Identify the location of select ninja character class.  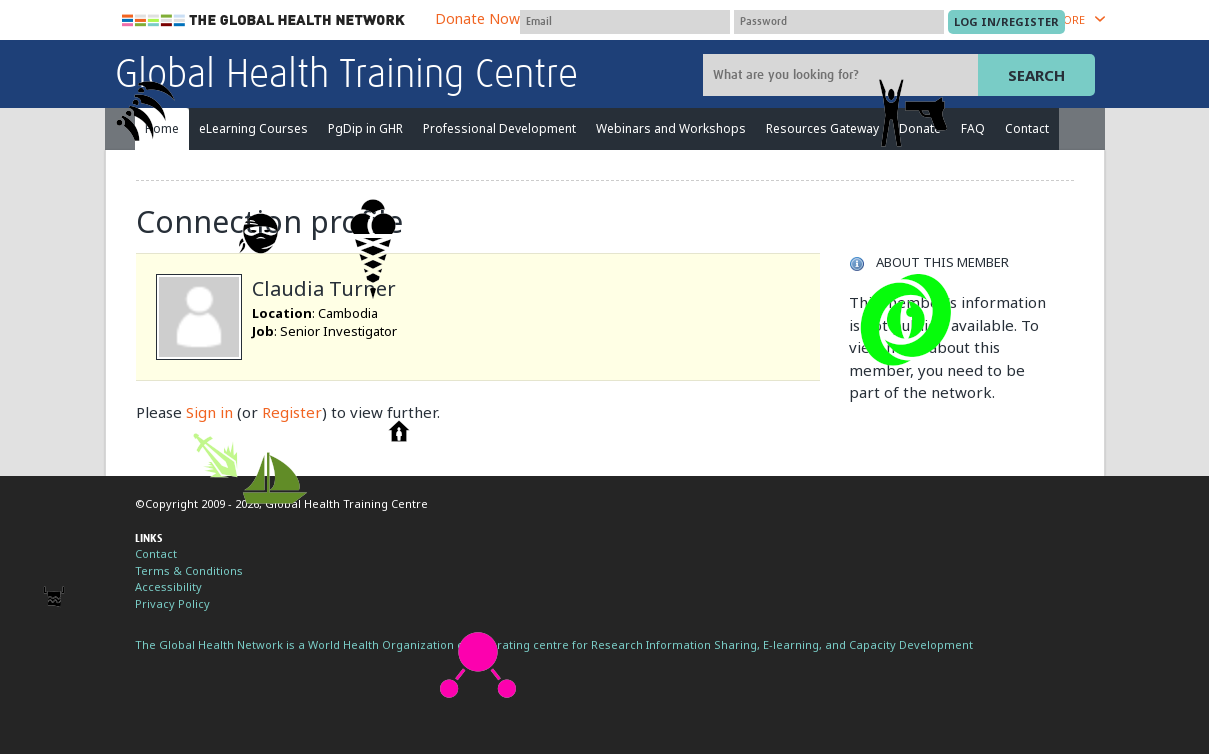
(258, 233).